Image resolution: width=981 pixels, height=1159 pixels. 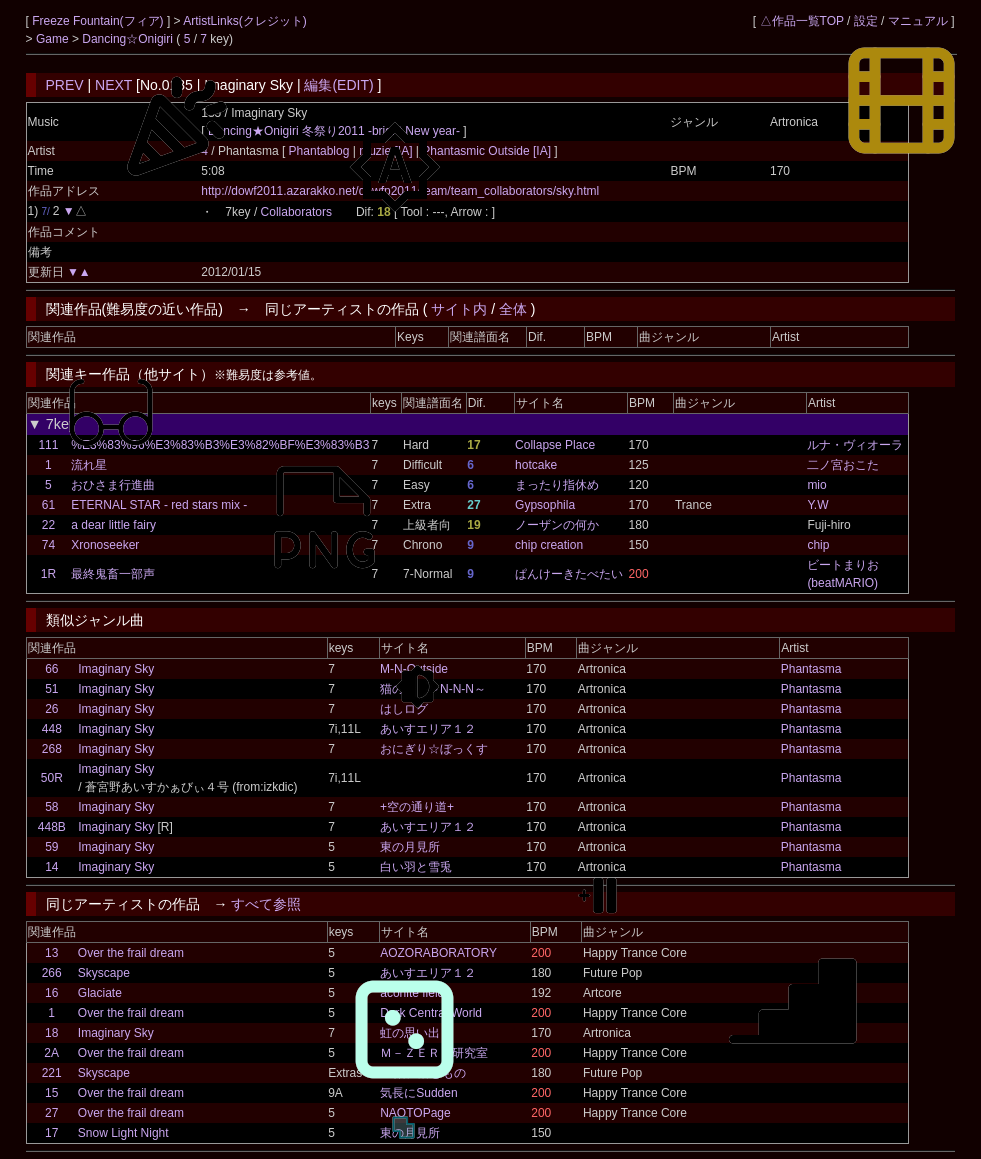 What do you see at coordinates (171, 131) in the screenshot?
I see `indicates a celebration or achievement` at bounding box center [171, 131].